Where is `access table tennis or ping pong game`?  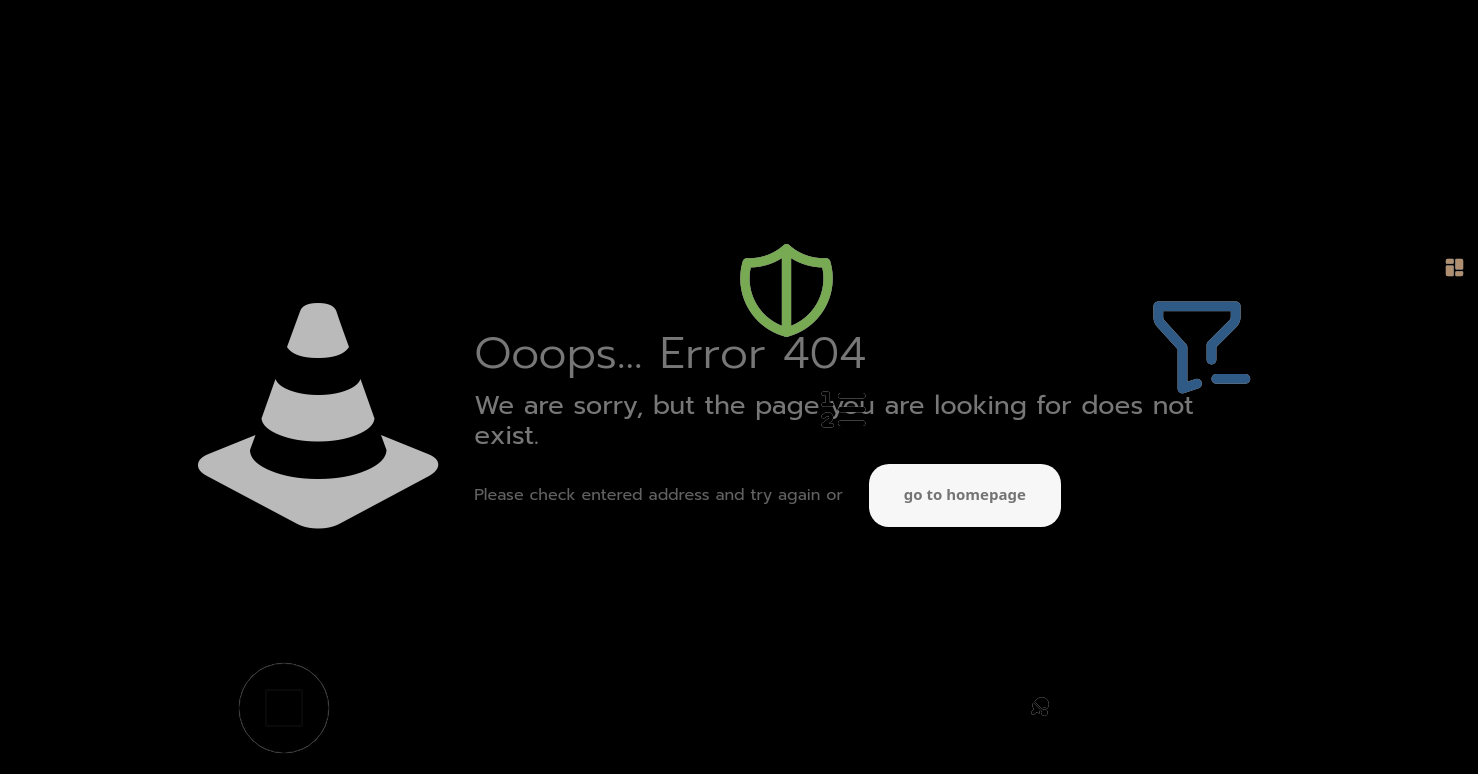
access table tennis or ping pong game is located at coordinates (1040, 706).